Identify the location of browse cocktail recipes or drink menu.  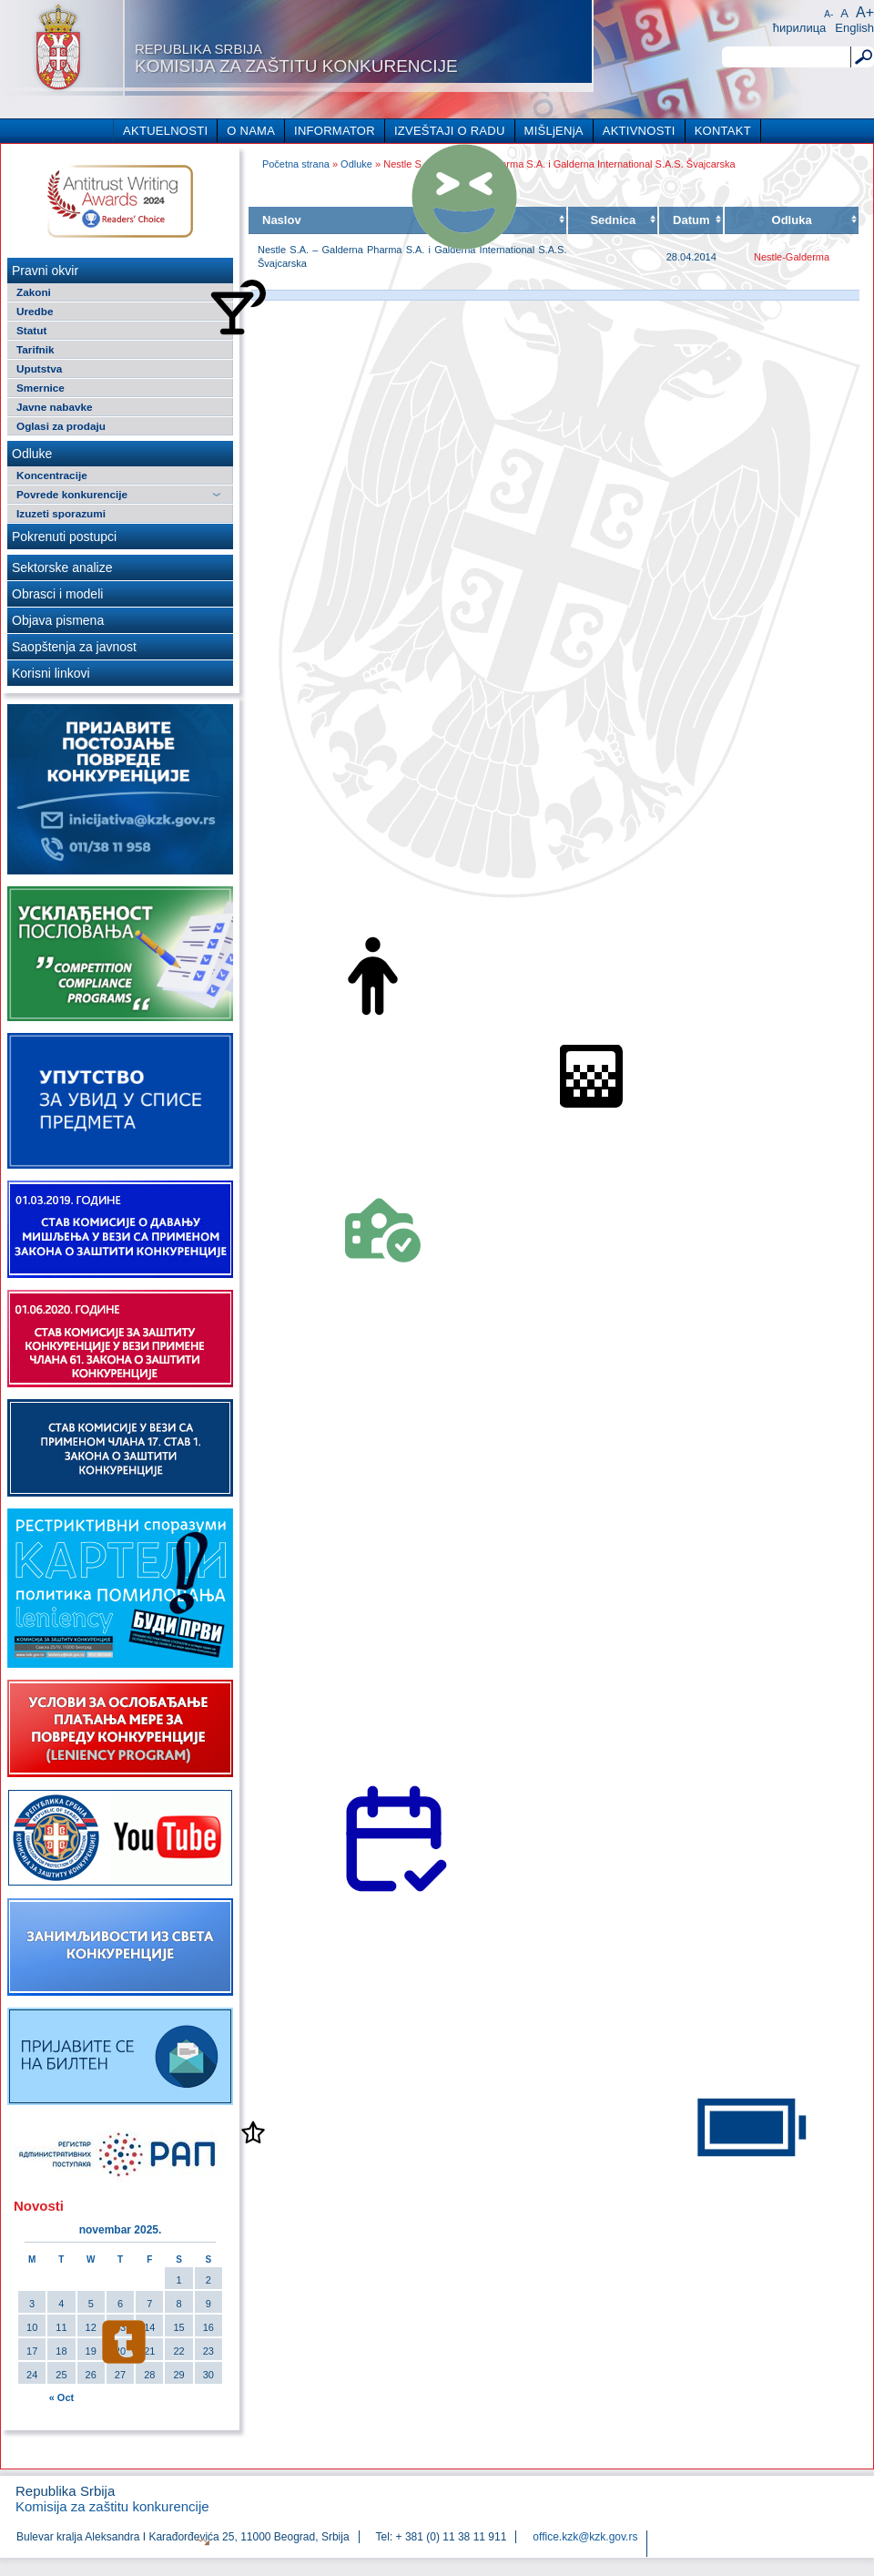
(235, 310).